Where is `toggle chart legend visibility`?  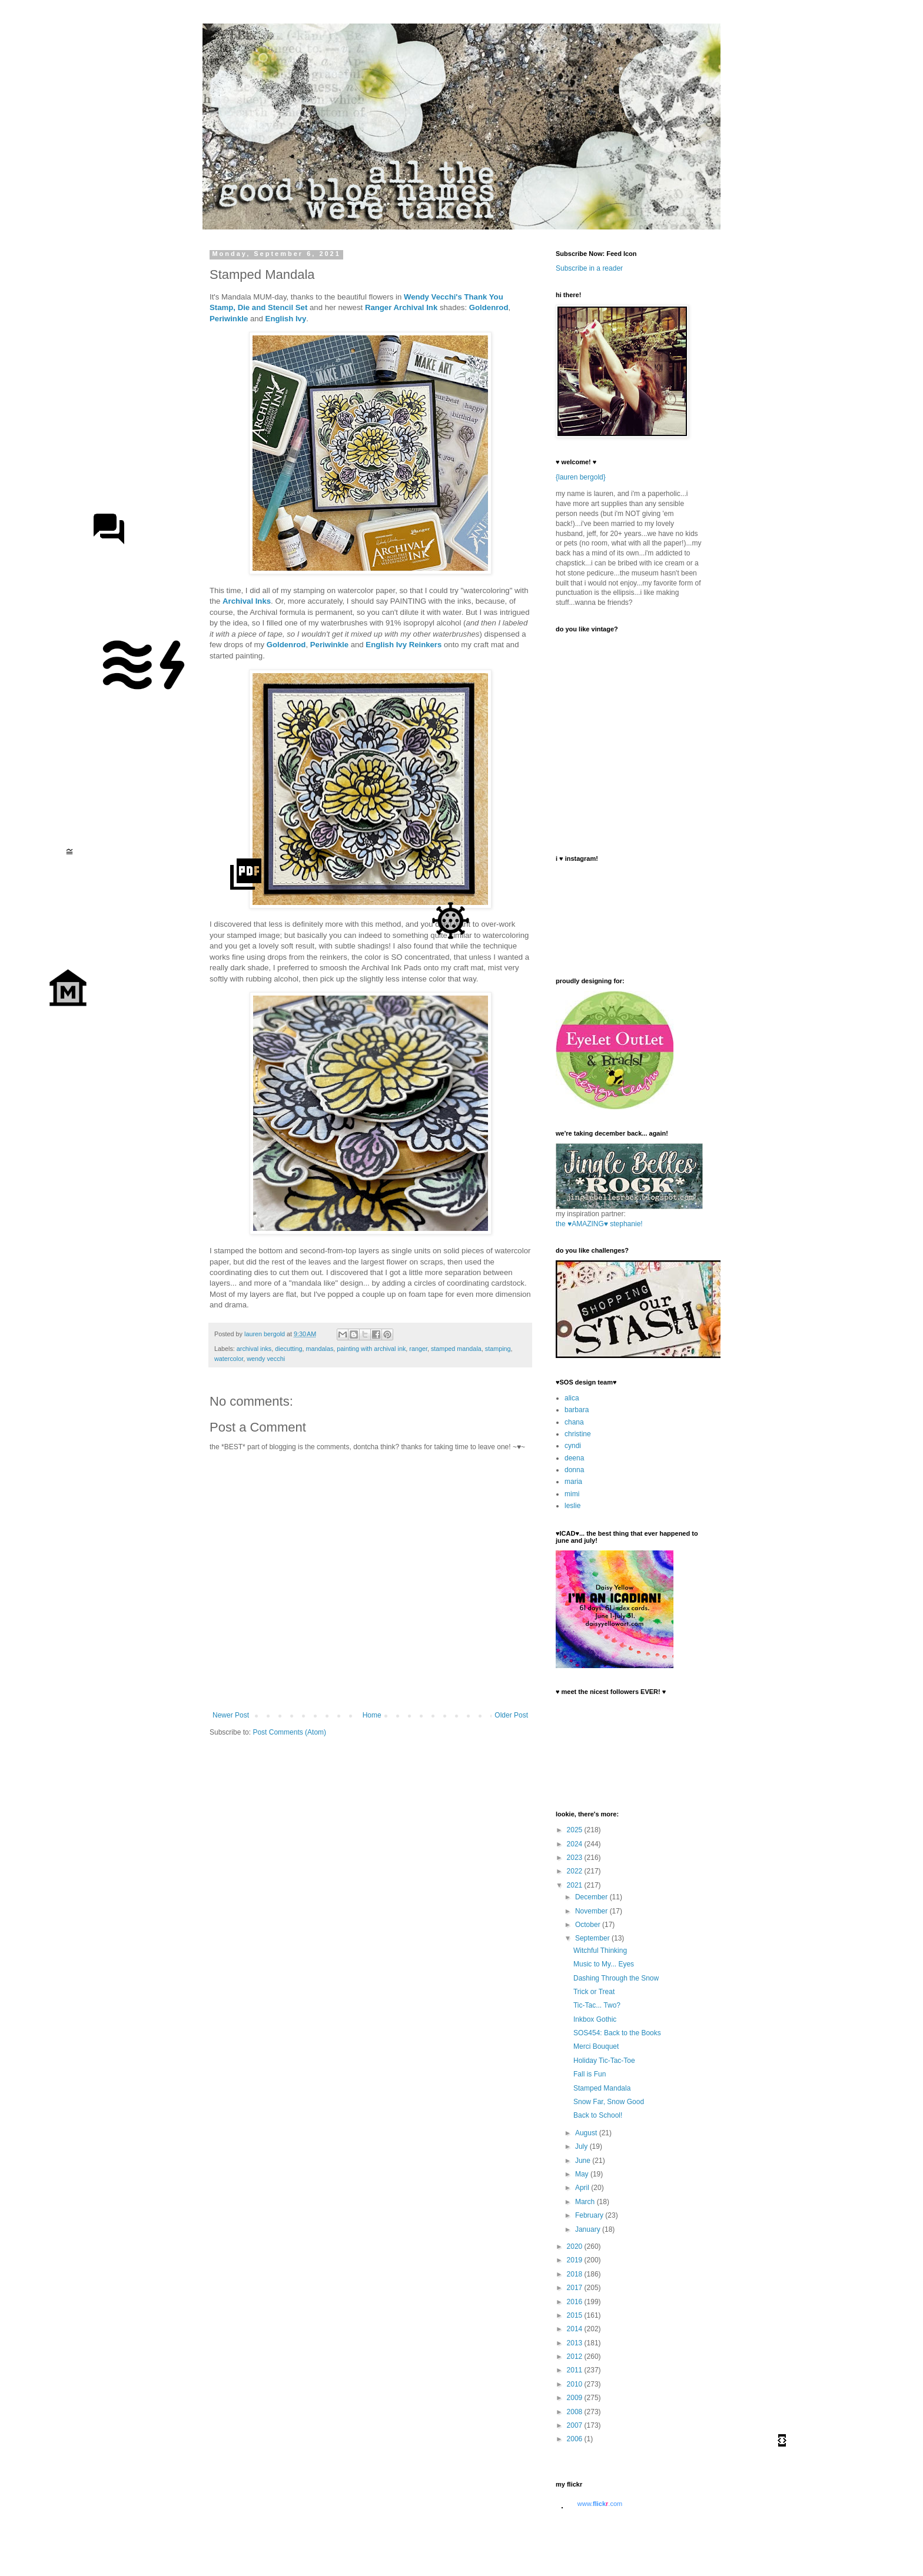
toggle chart legend visibility is located at coordinates (69, 851).